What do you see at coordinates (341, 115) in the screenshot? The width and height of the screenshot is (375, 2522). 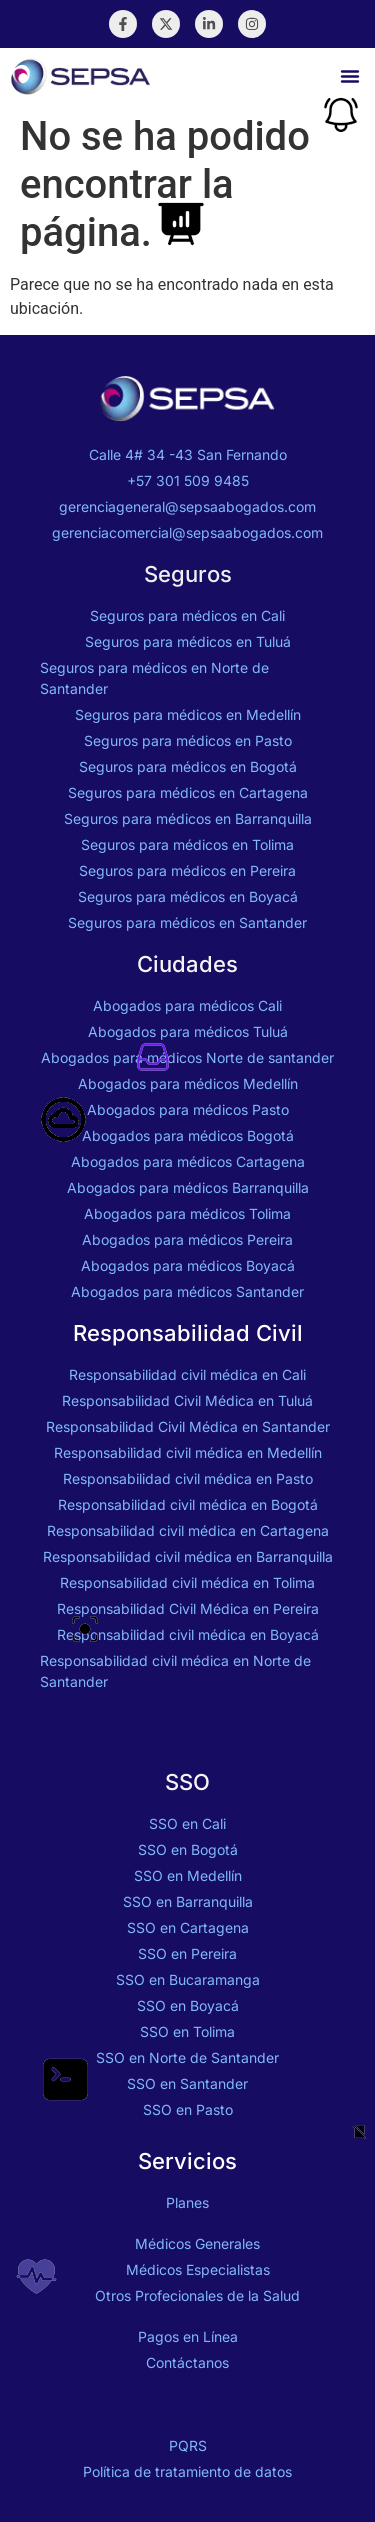 I see `indicates new notifications or alerts` at bounding box center [341, 115].